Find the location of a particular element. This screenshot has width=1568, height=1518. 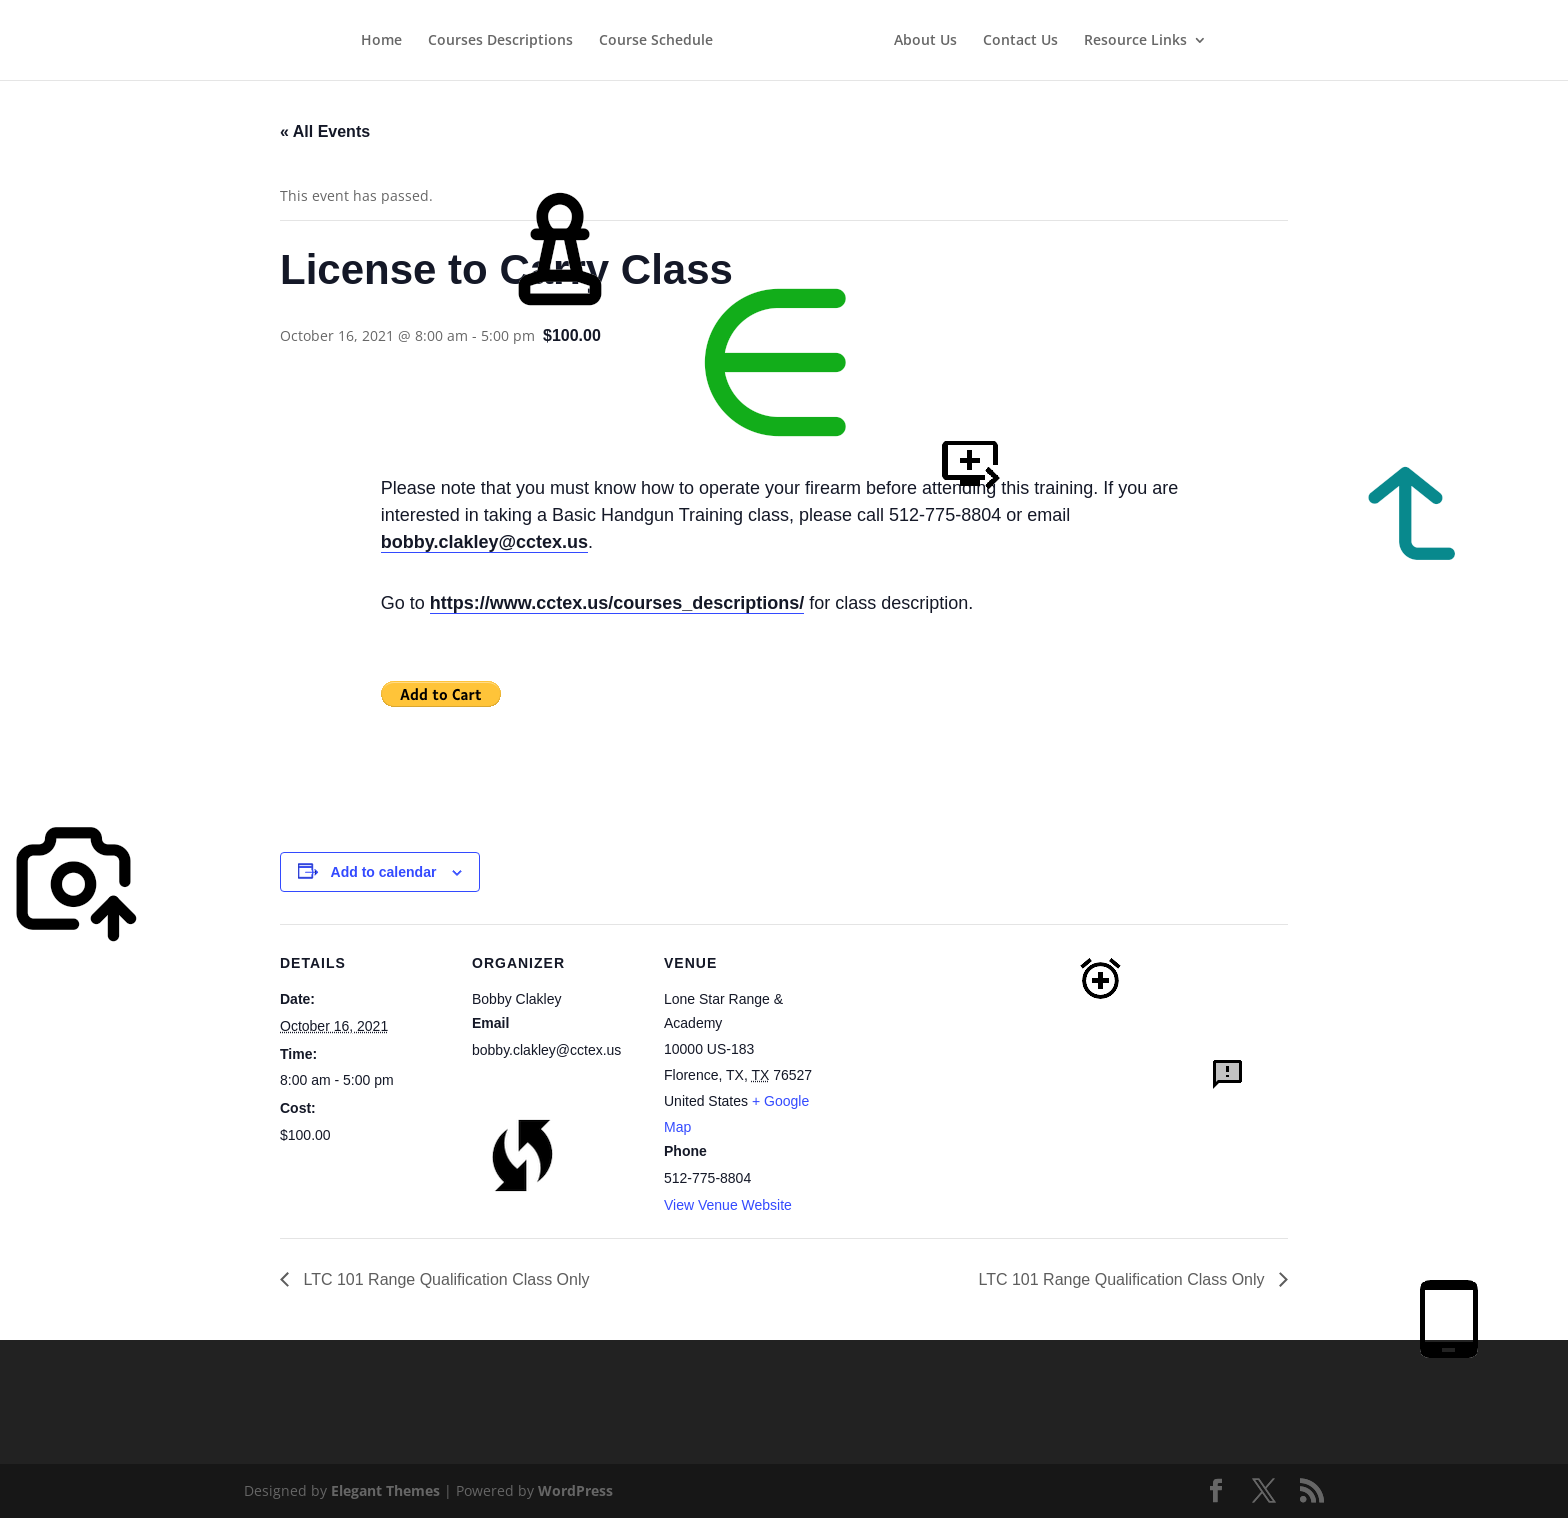

add a new alarm is located at coordinates (1100, 978).